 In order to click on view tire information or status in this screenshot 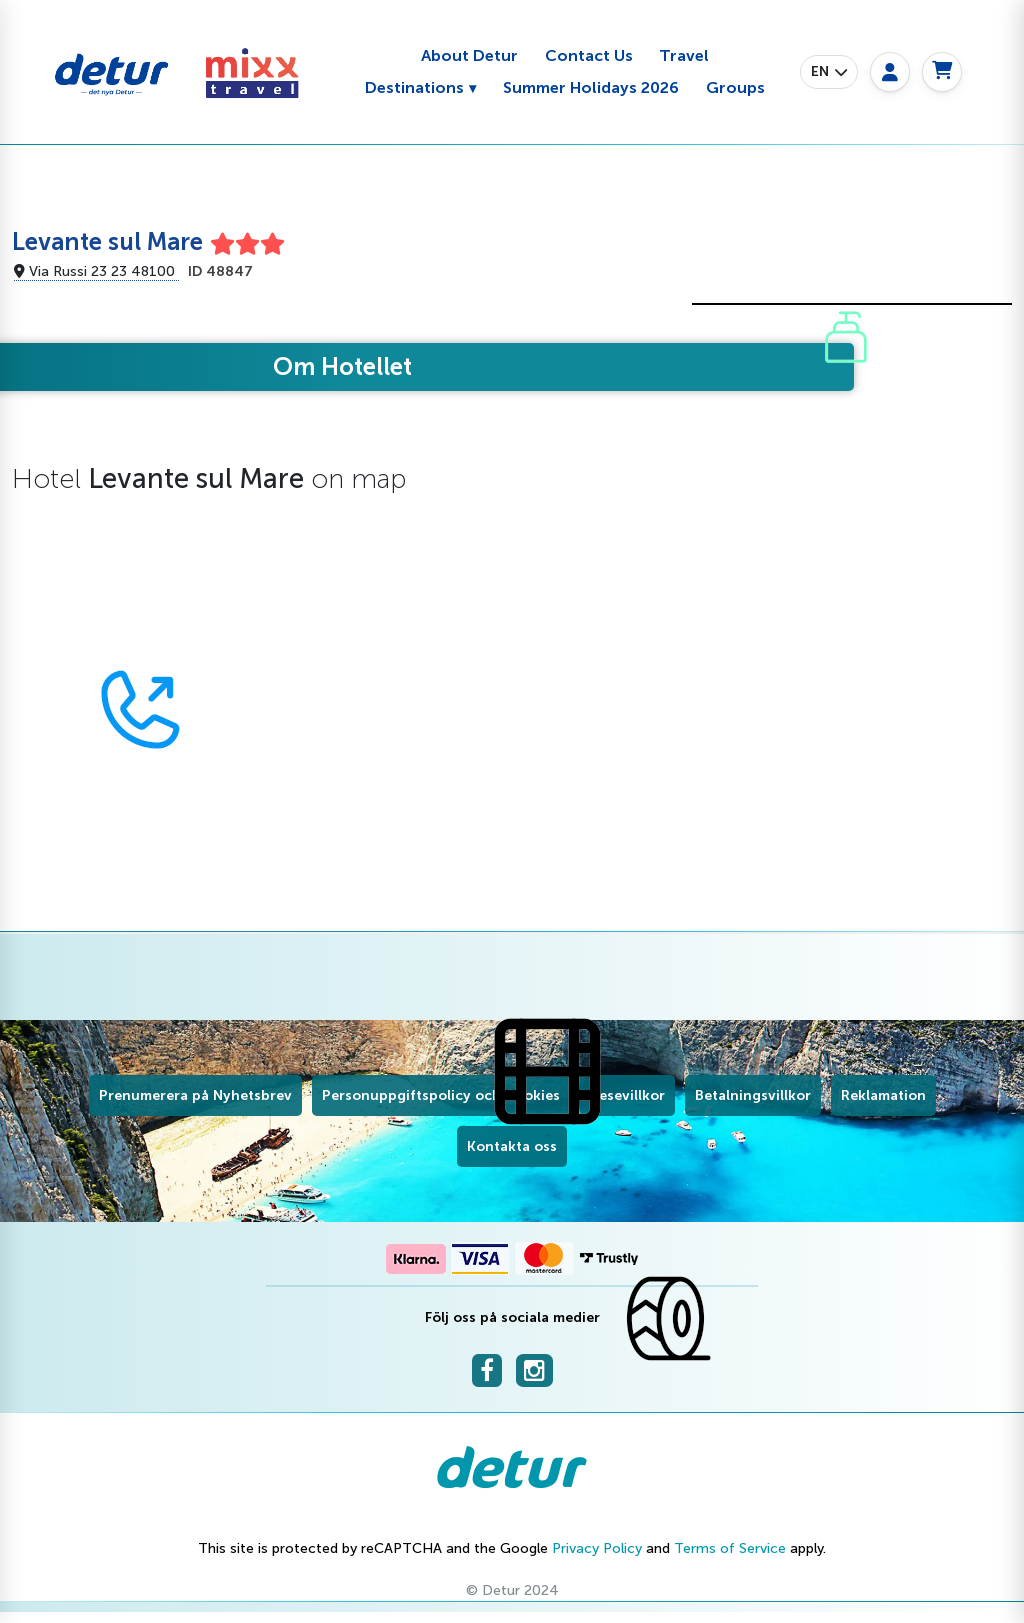, I will do `click(665, 1318)`.